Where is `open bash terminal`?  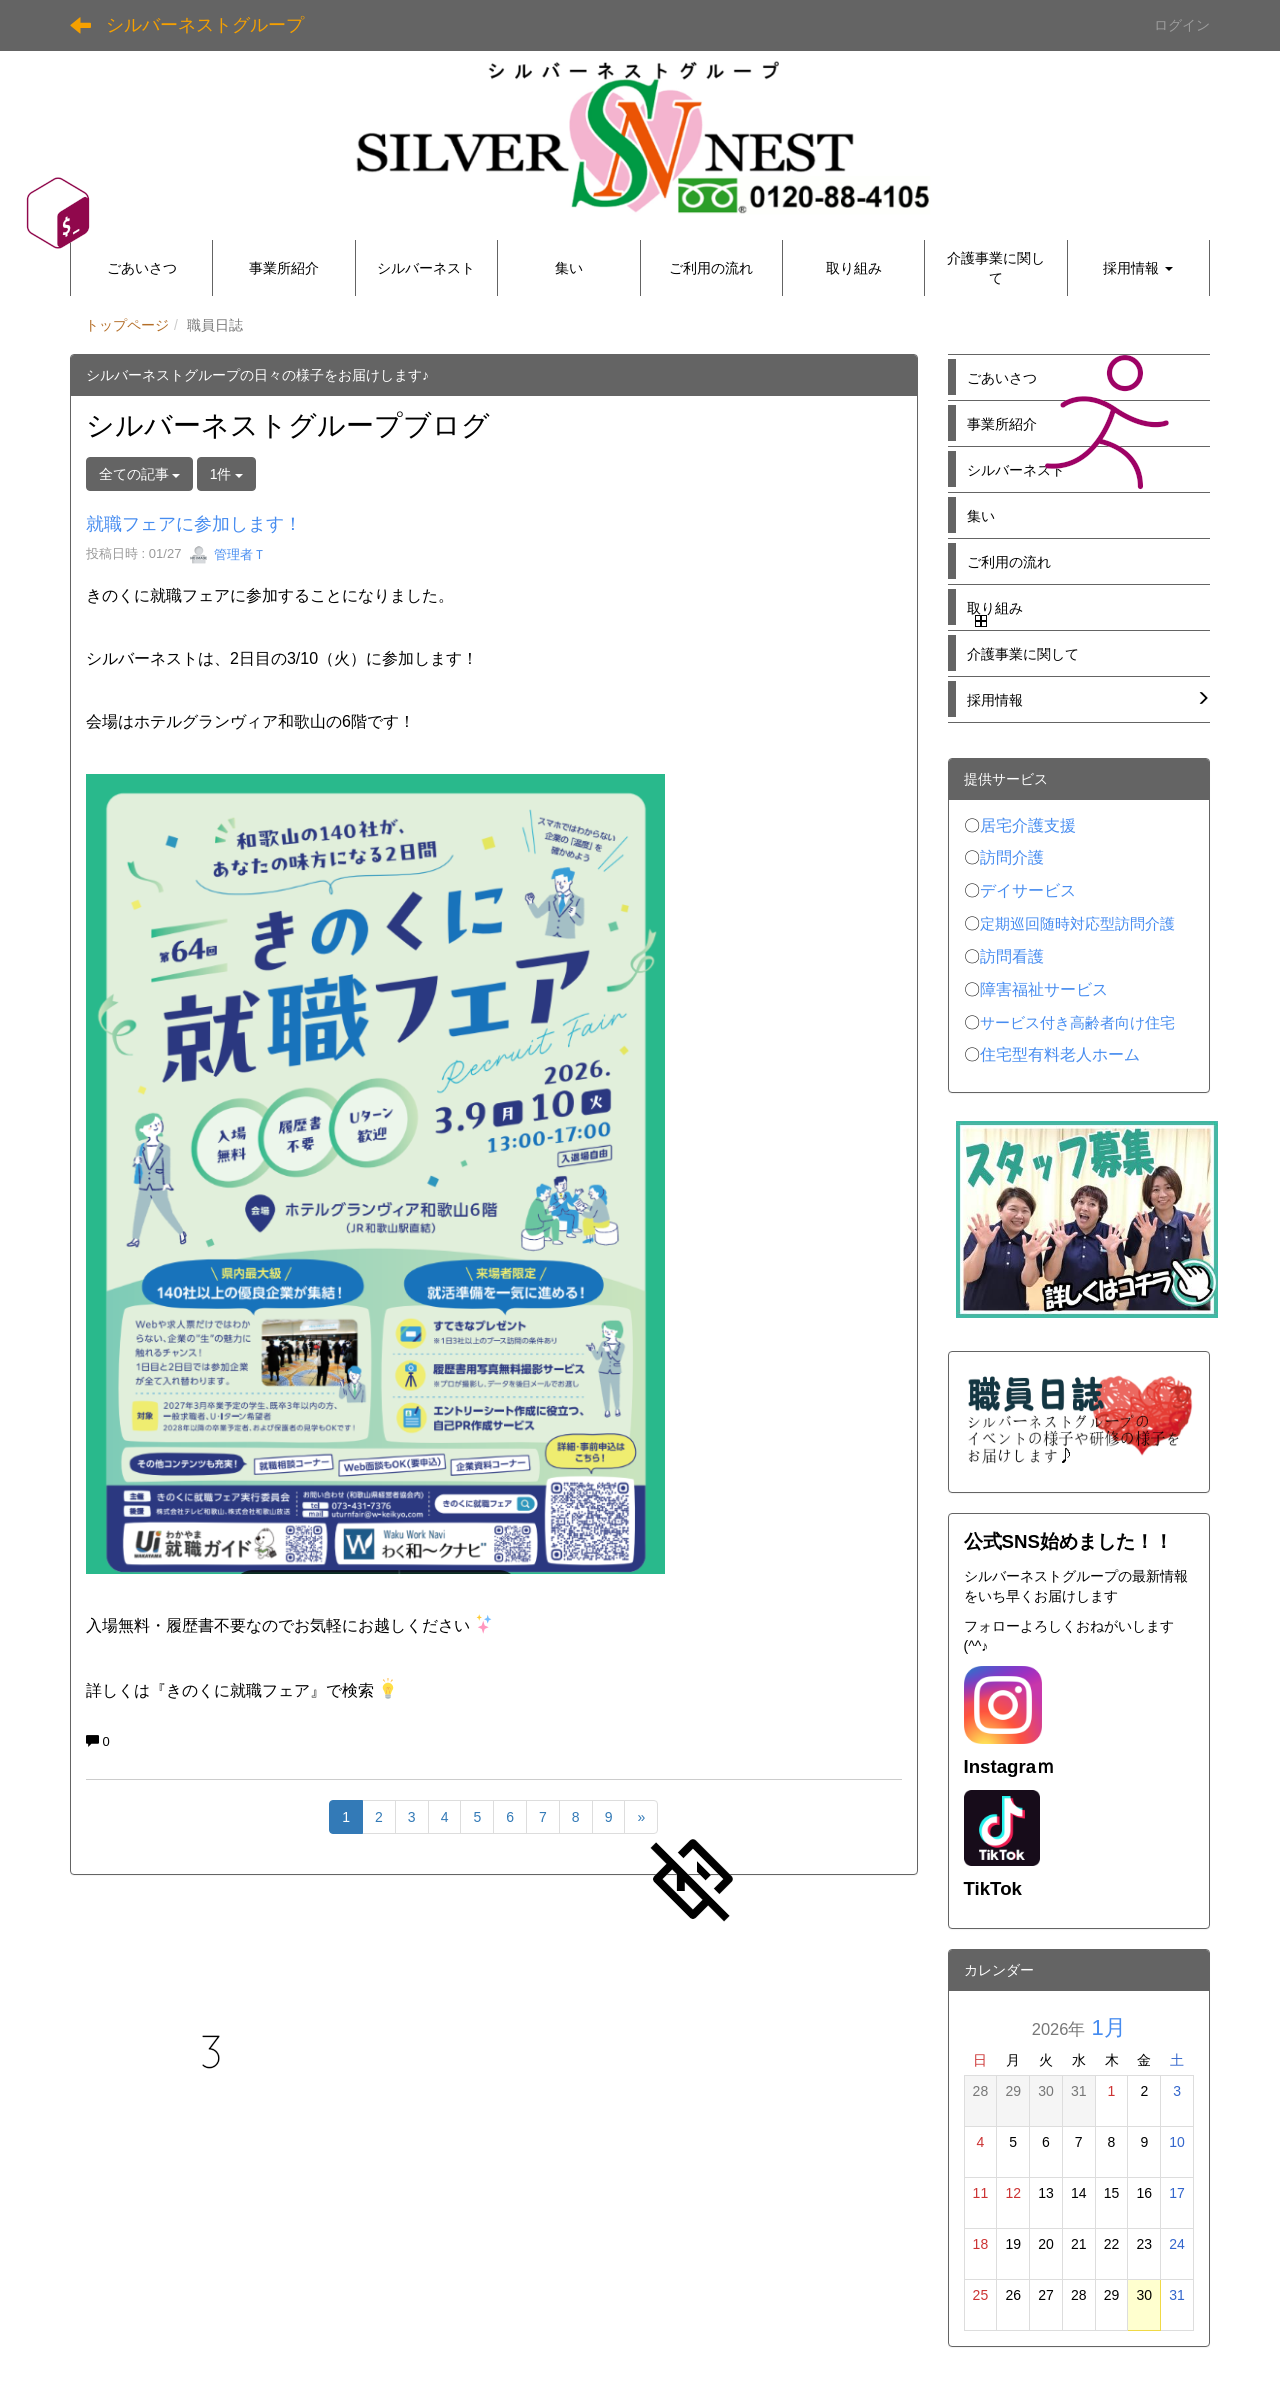
open bash terminal is located at coordinates (58, 213).